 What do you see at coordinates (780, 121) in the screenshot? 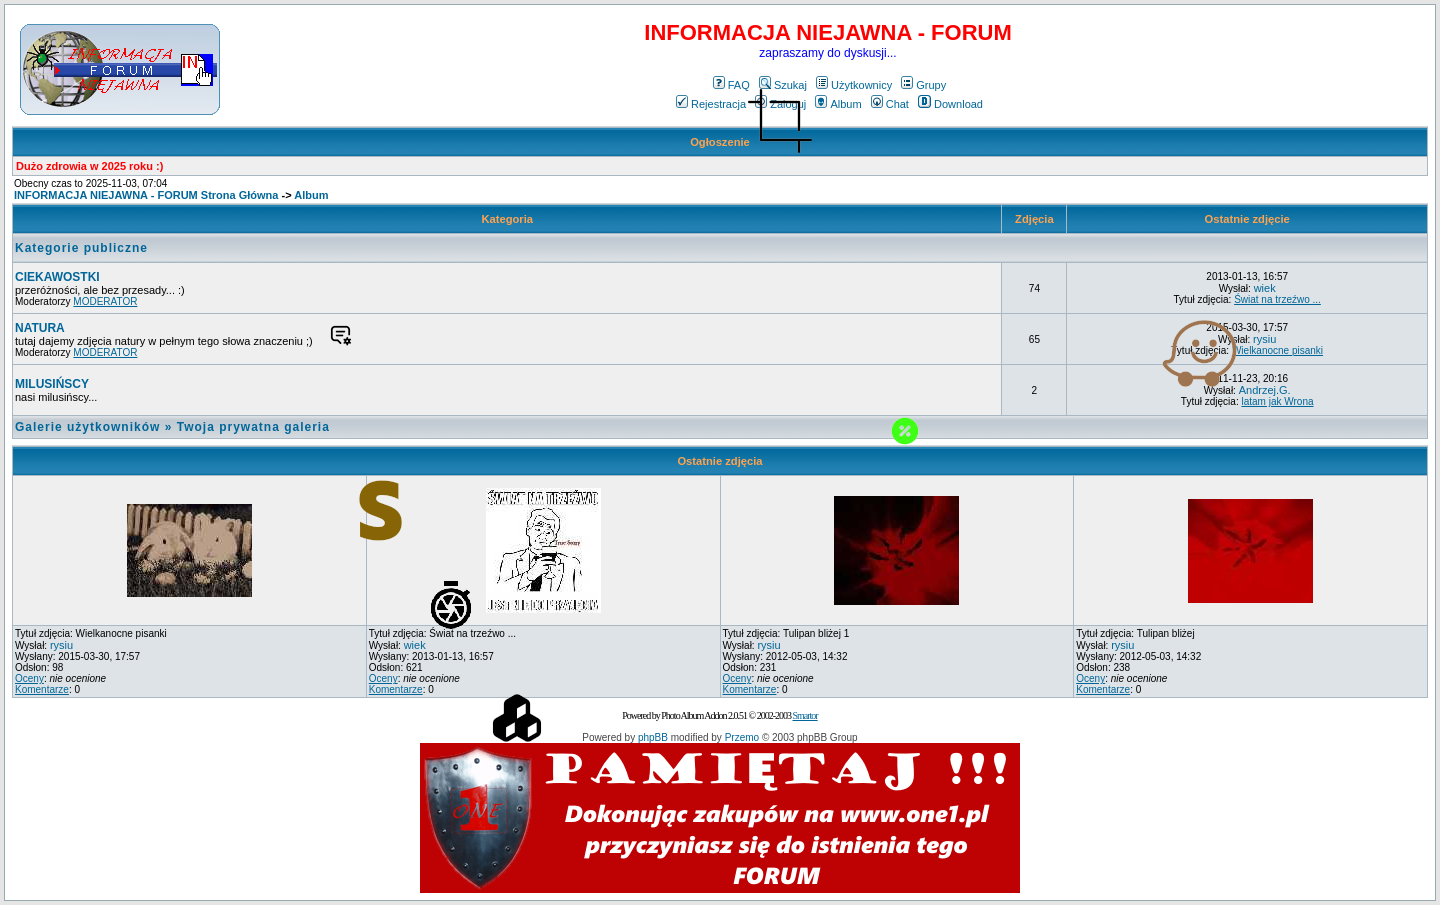
I see `crop an image` at bounding box center [780, 121].